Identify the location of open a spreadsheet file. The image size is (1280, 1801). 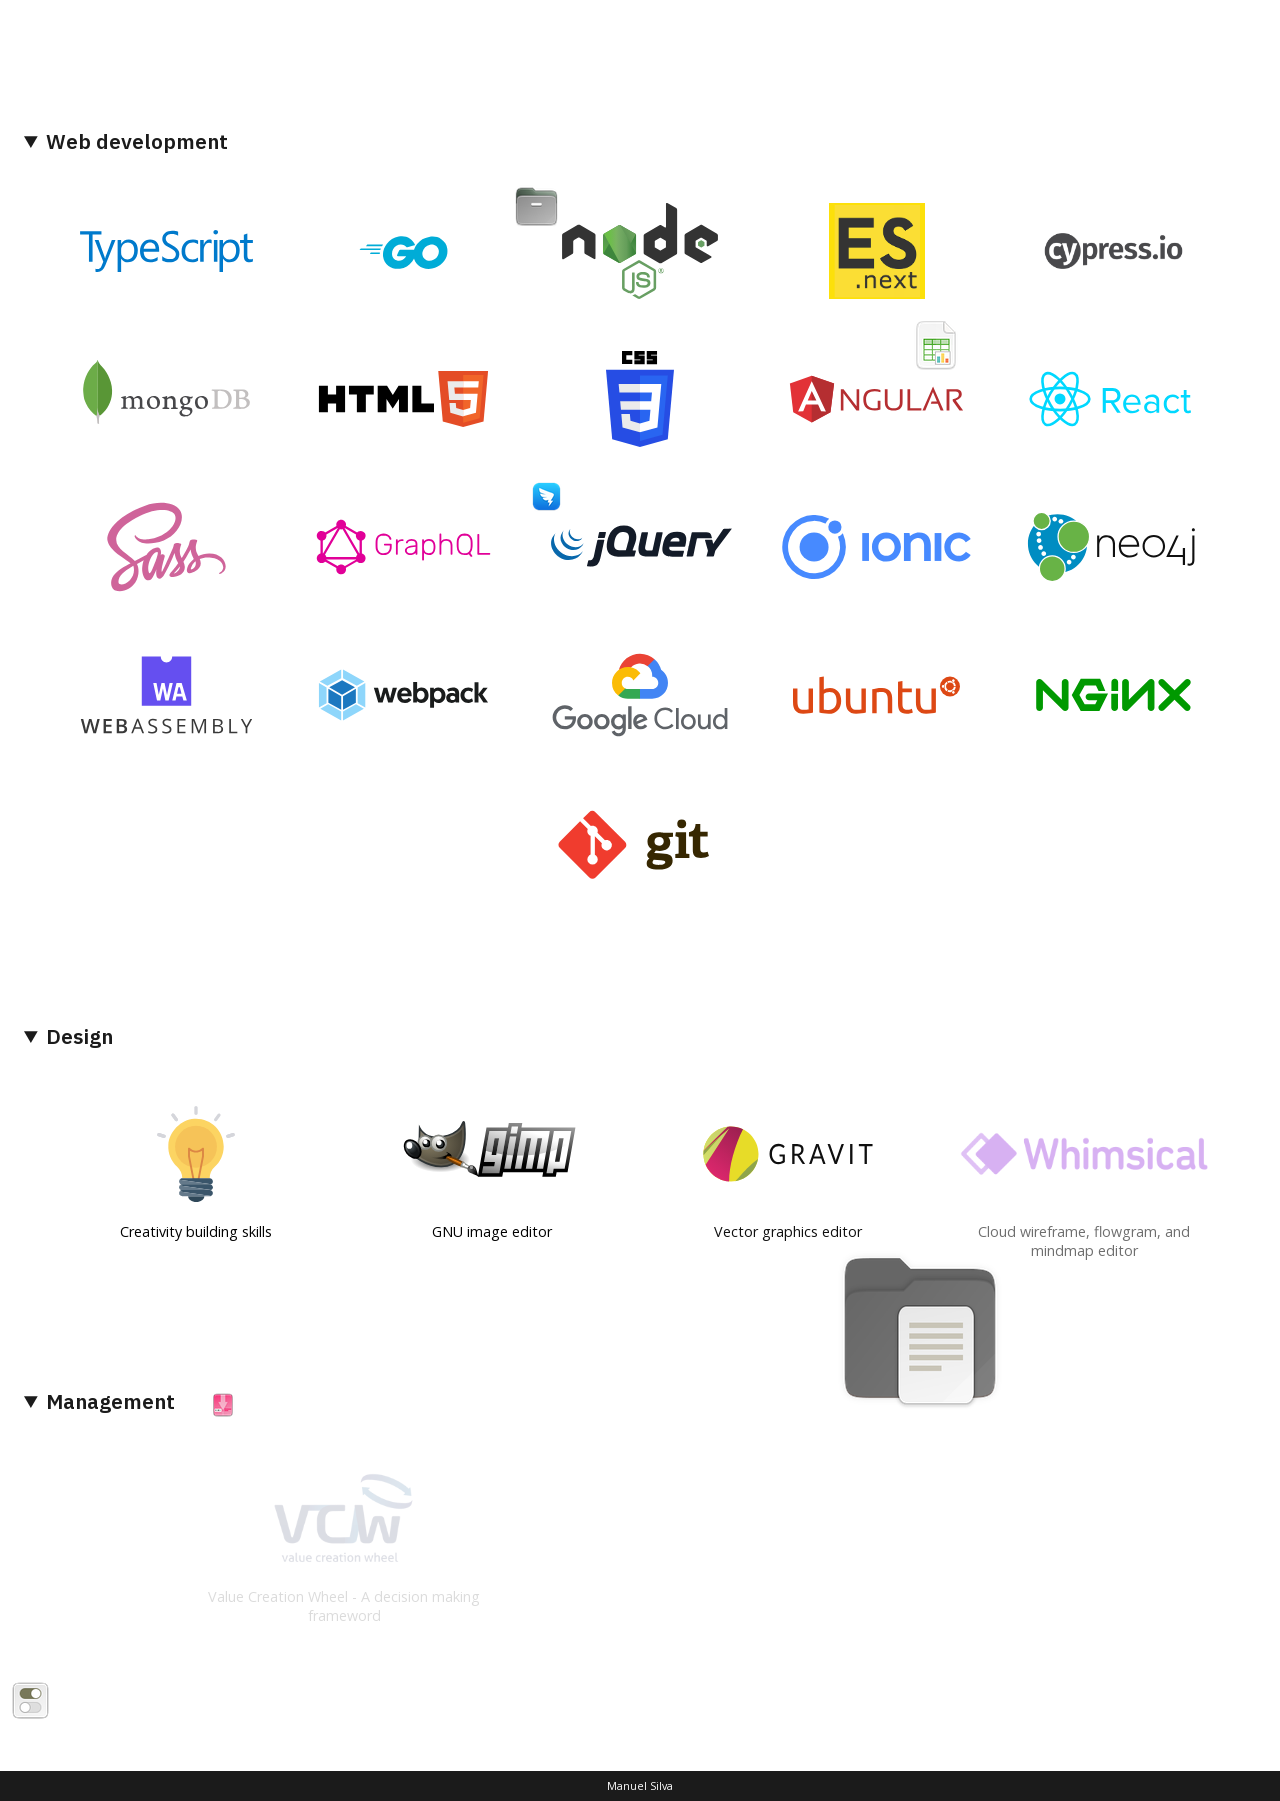
(936, 345).